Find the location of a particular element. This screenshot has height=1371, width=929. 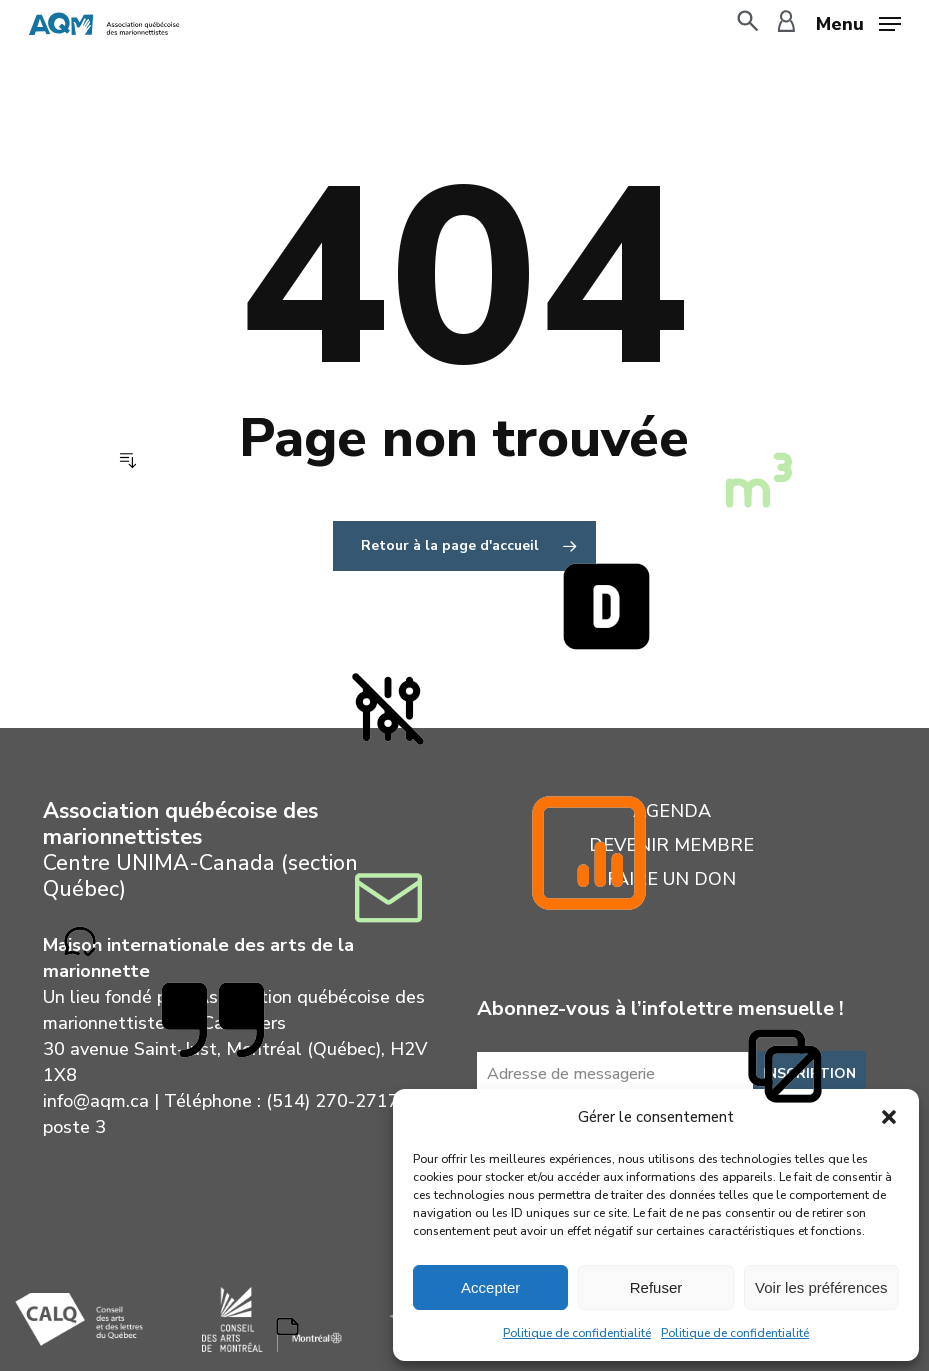

duplicate or copy with overlay is located at coordinates (785, 1066).